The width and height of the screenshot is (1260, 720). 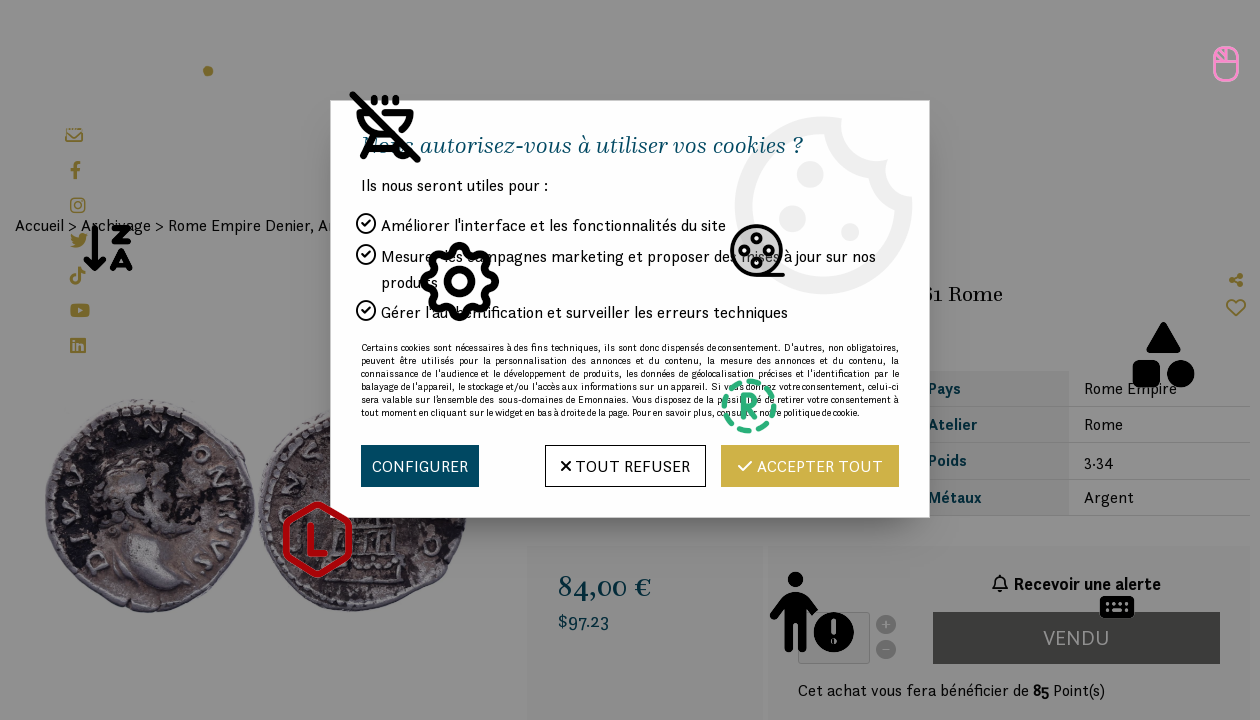 What do you see at coordinates (108, 248) in the screenshot?
I see `sort items alphabetically from Z to A` at bounding box center [108, 248].